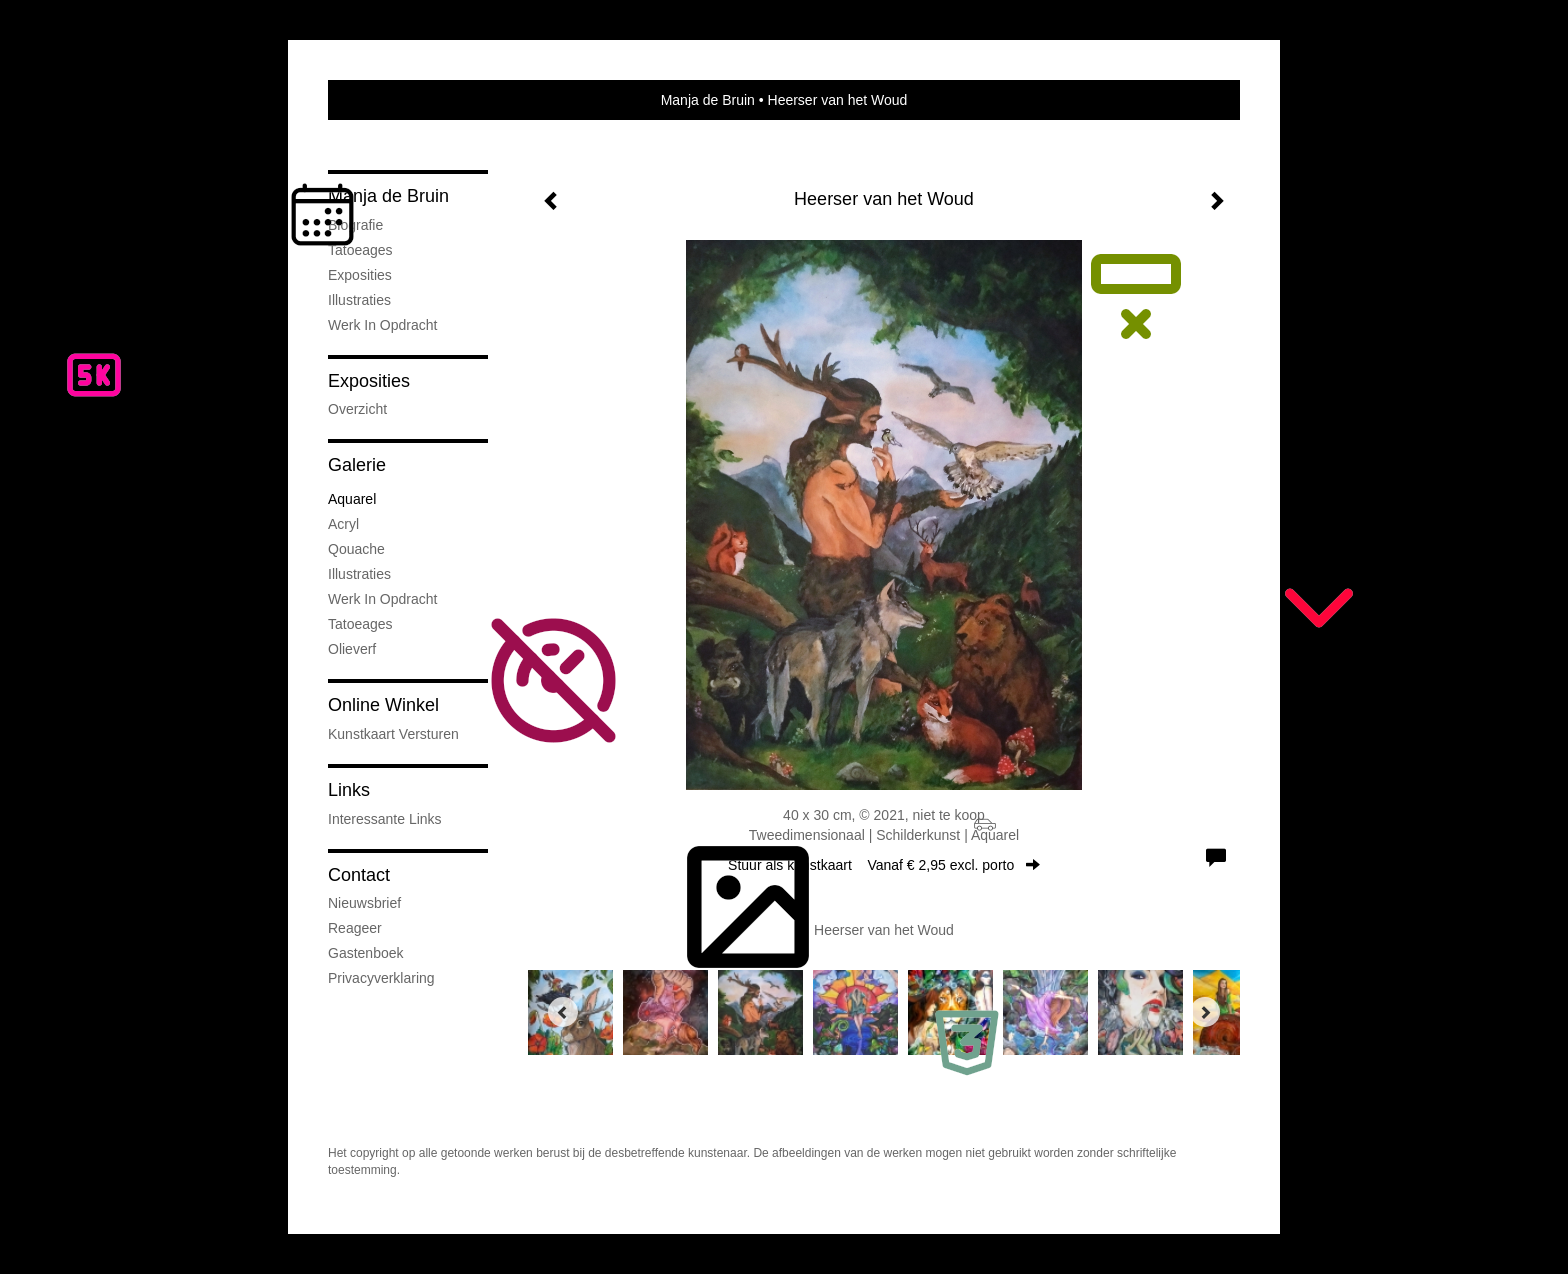 The height and width of the screenshot is (1274, 1568). What do you see at coordinates (967, 1042) in the screenshot?
I see `indicates CSS3 styling or stylesheet functionality` at bounding box center [967, 1042].